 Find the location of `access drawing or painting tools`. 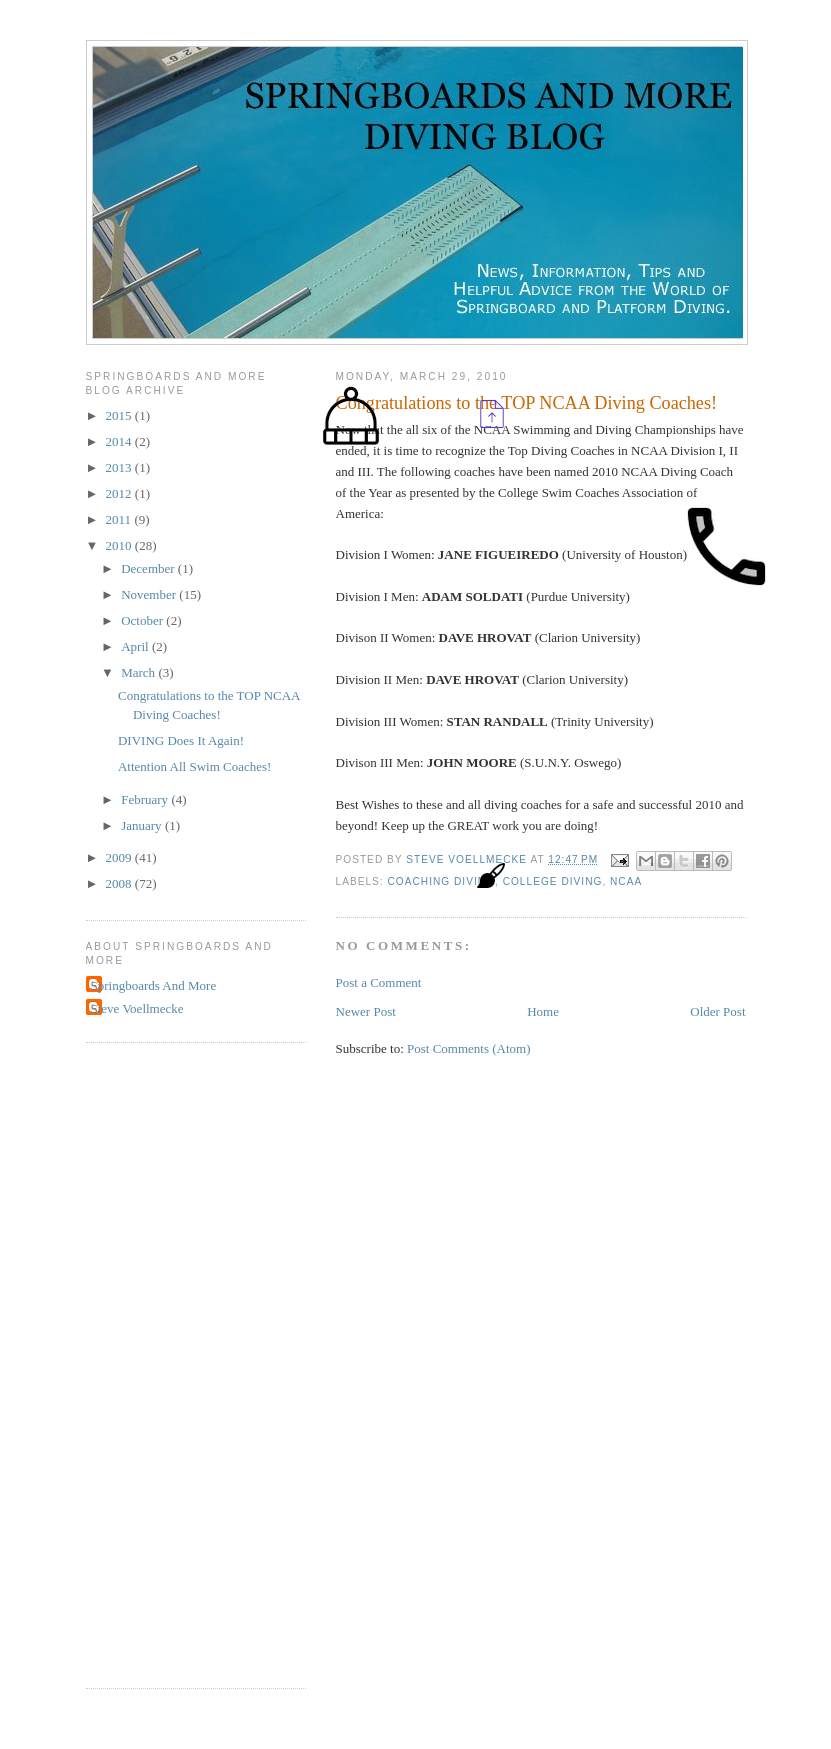

access drawing or painting tools is located at coordinates (492, 876).